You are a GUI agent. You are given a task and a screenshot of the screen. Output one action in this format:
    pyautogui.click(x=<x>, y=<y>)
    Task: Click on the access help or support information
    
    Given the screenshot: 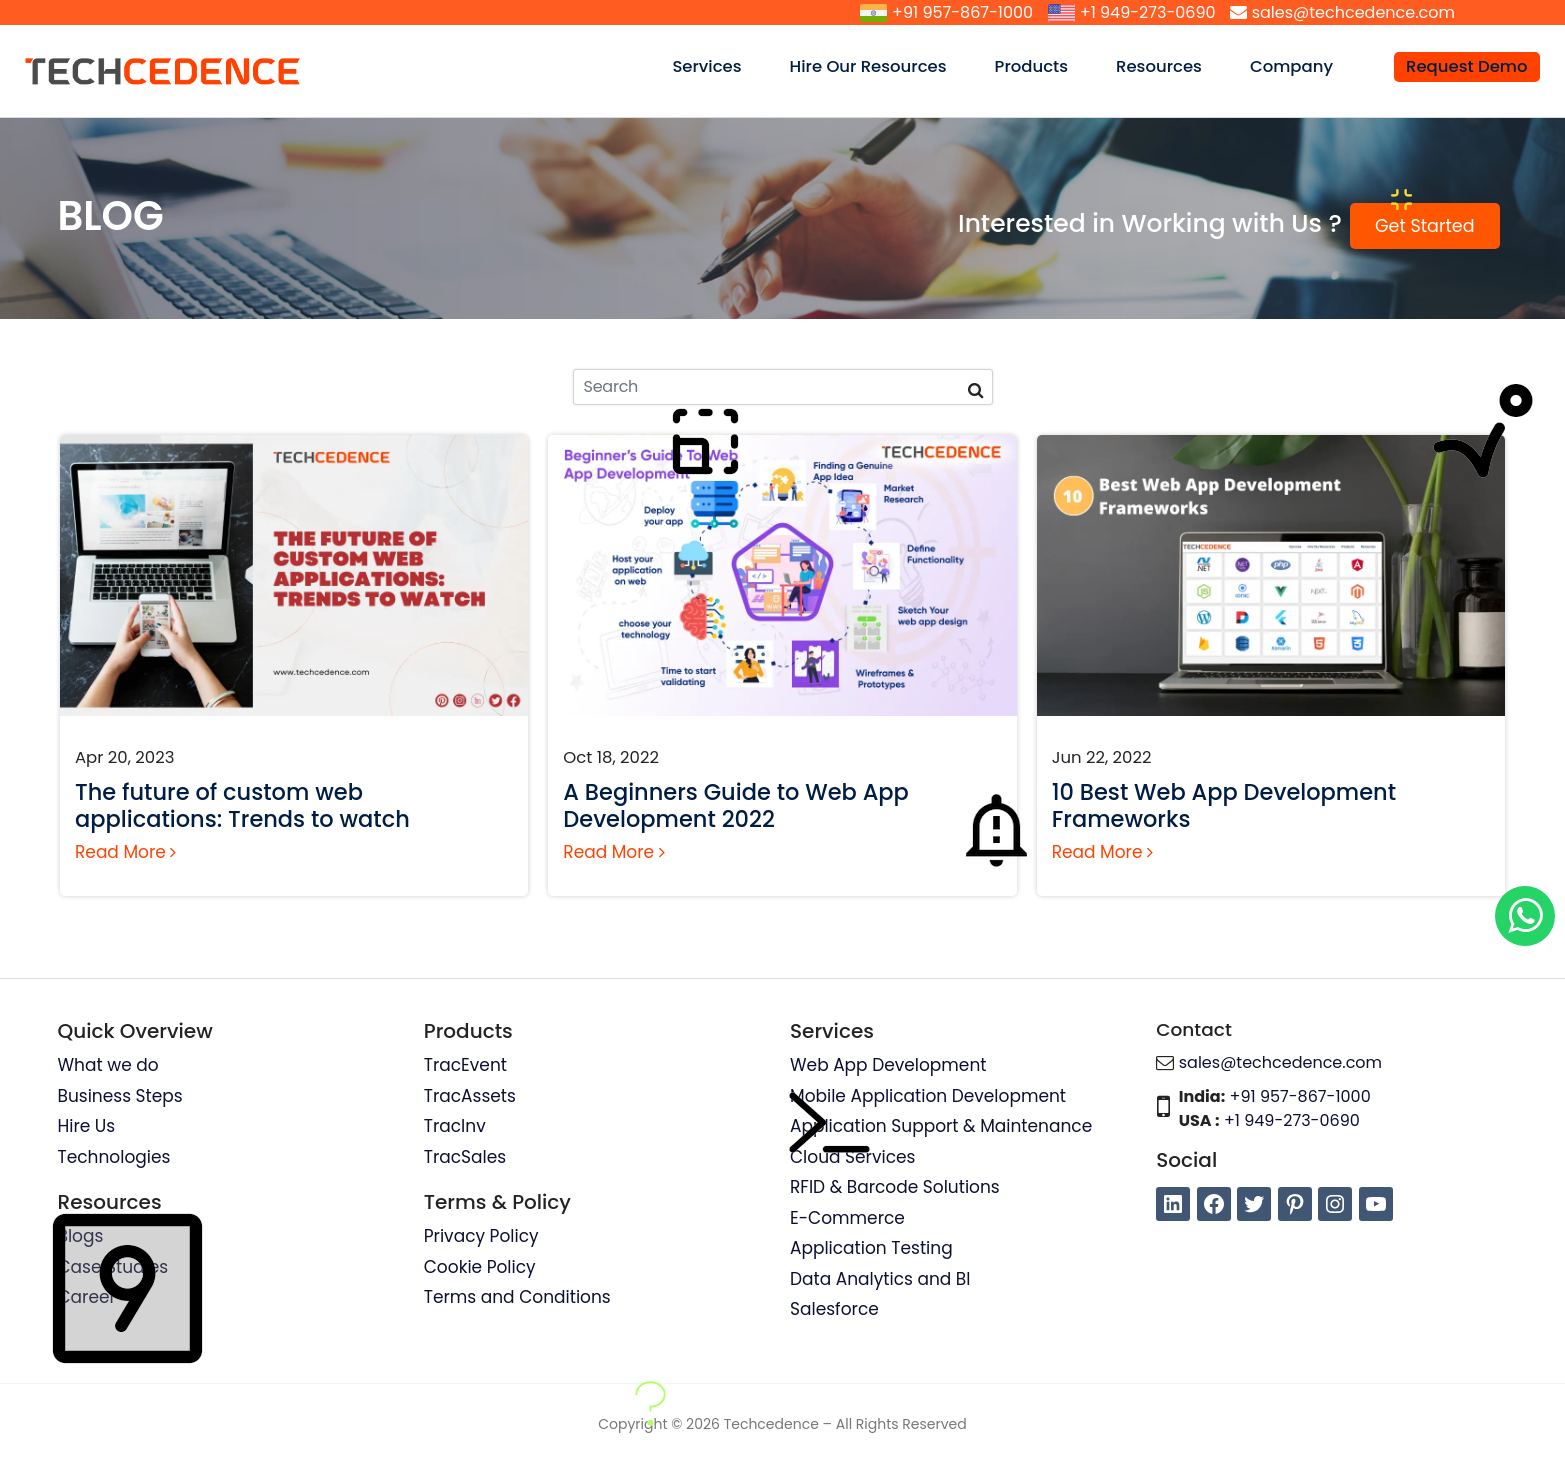 What is the action you would take?
    pyautogui.click(x=650, y=1402)
    